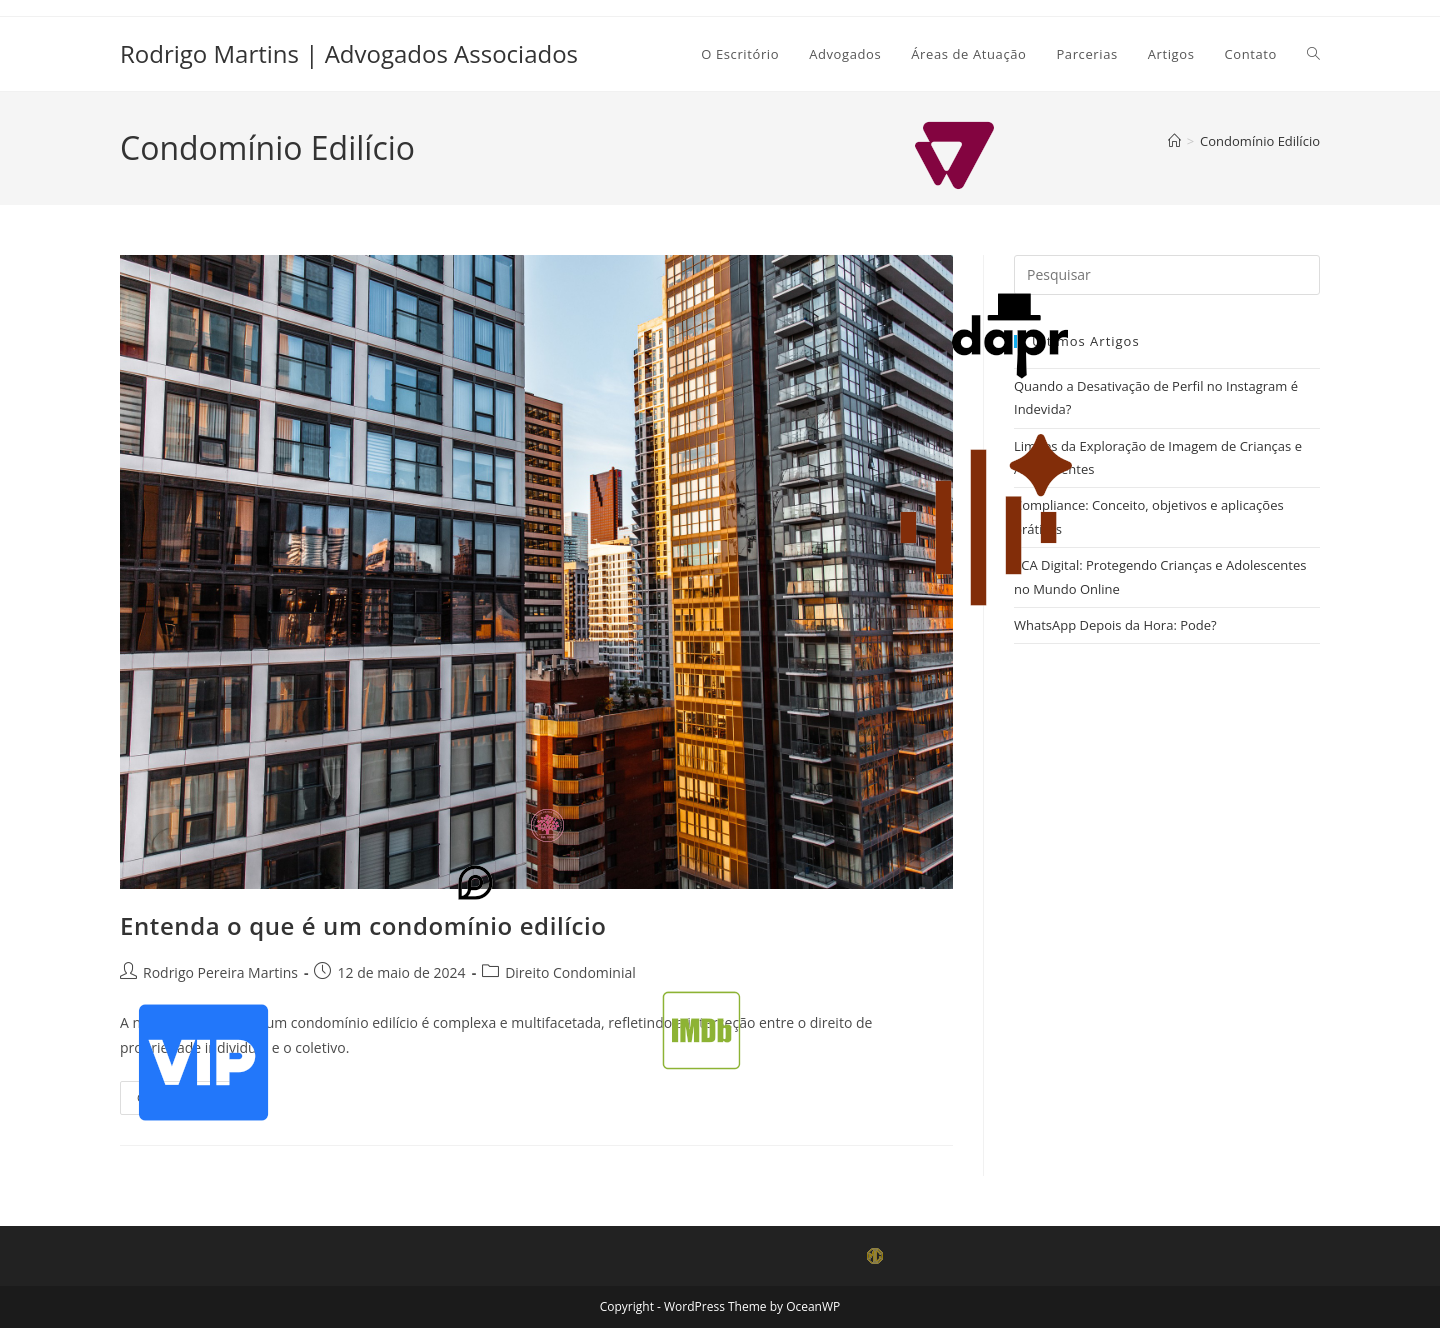  What do you see at coordinates (203, 1062) in the screenshot?
I see `indicates VIP or premium membership status` at bounding box center [203, 1062].